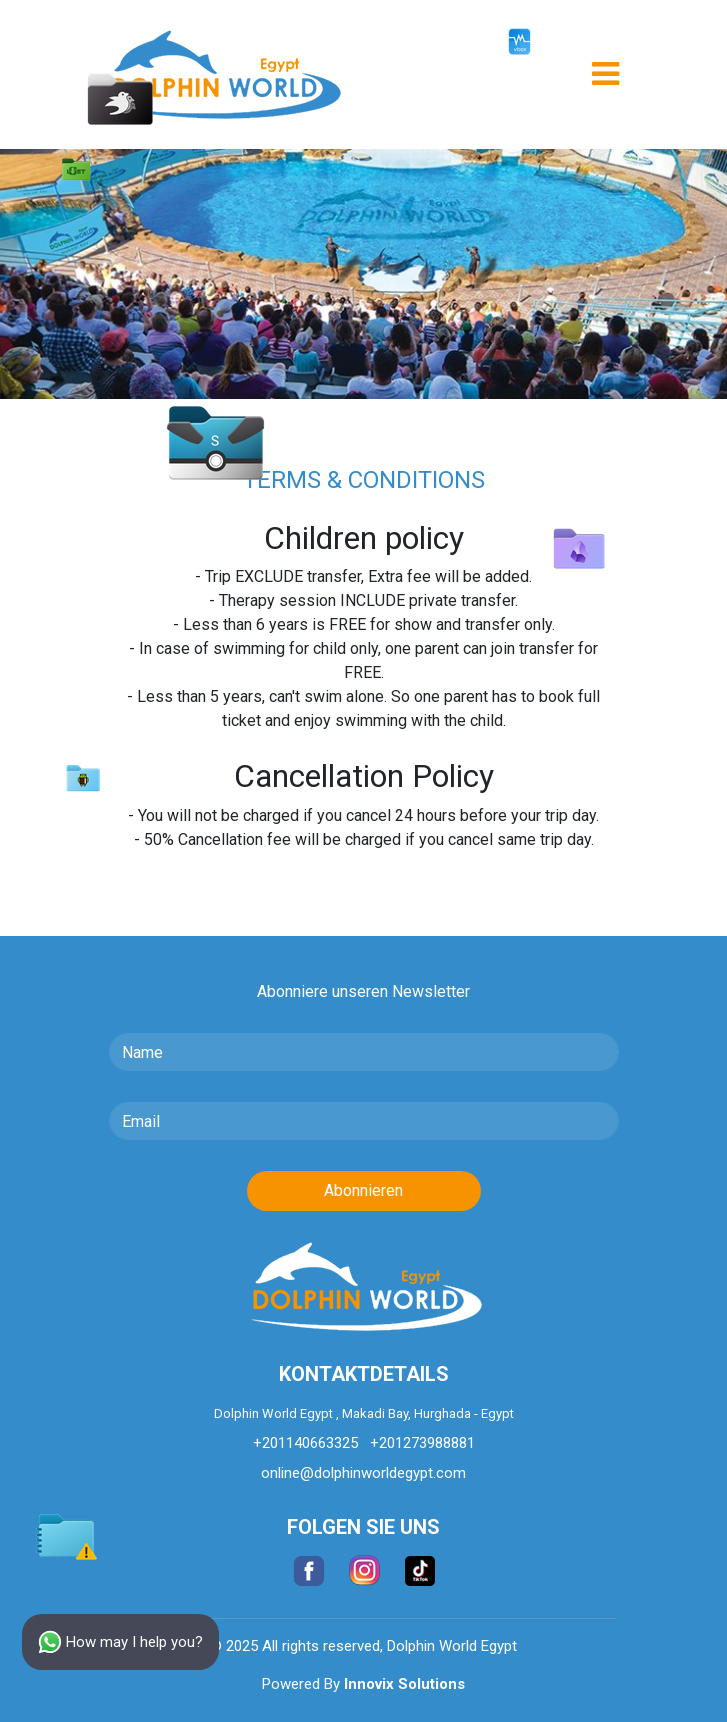  What do you see at coordinates (83, 779) in the screenshot?
I see `folder containing android app files` at bounding box center [83, 779].